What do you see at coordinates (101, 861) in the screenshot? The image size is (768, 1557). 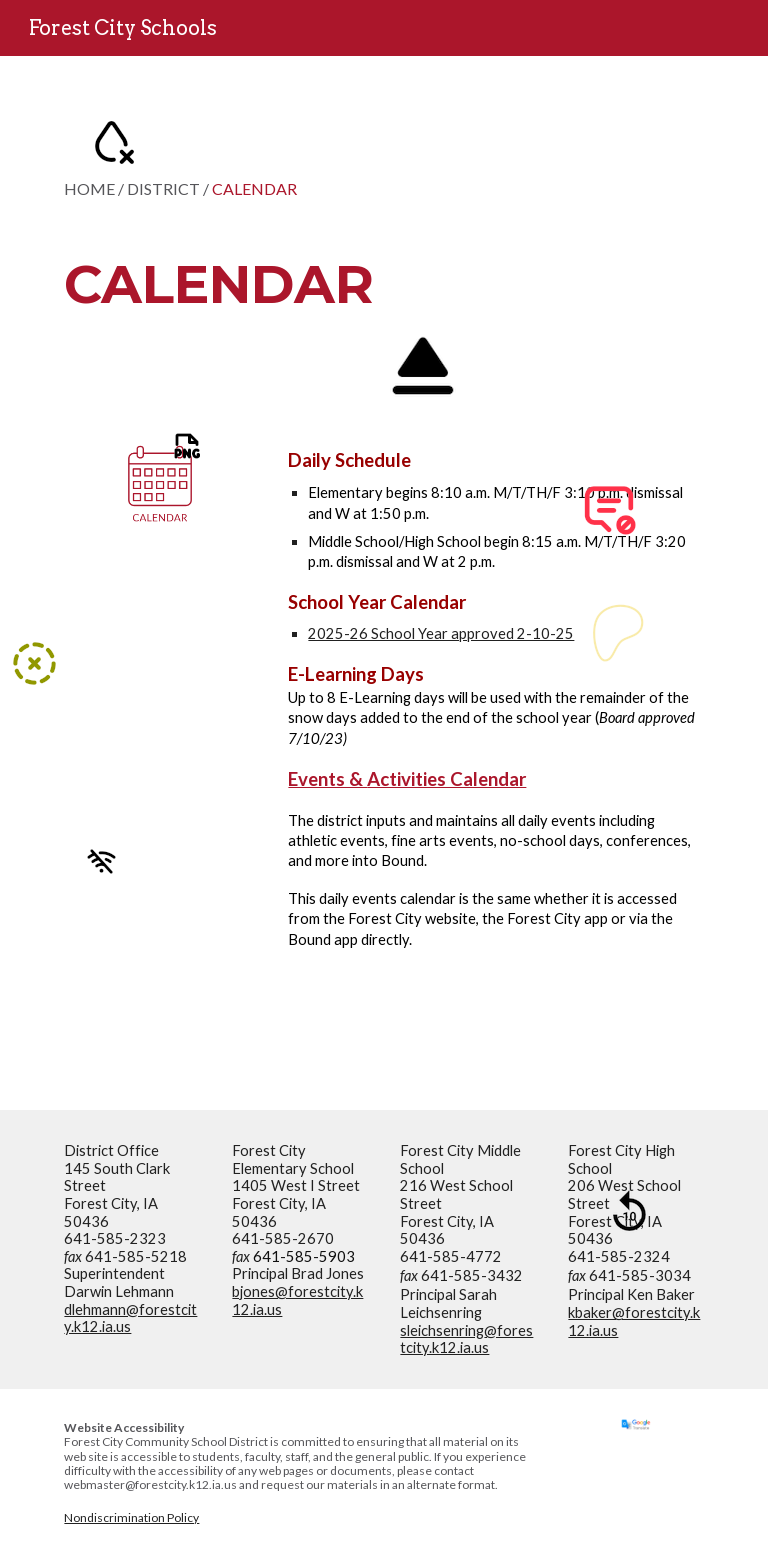 I see `indicates no wifi connection available` at bounding box center [101, 861].